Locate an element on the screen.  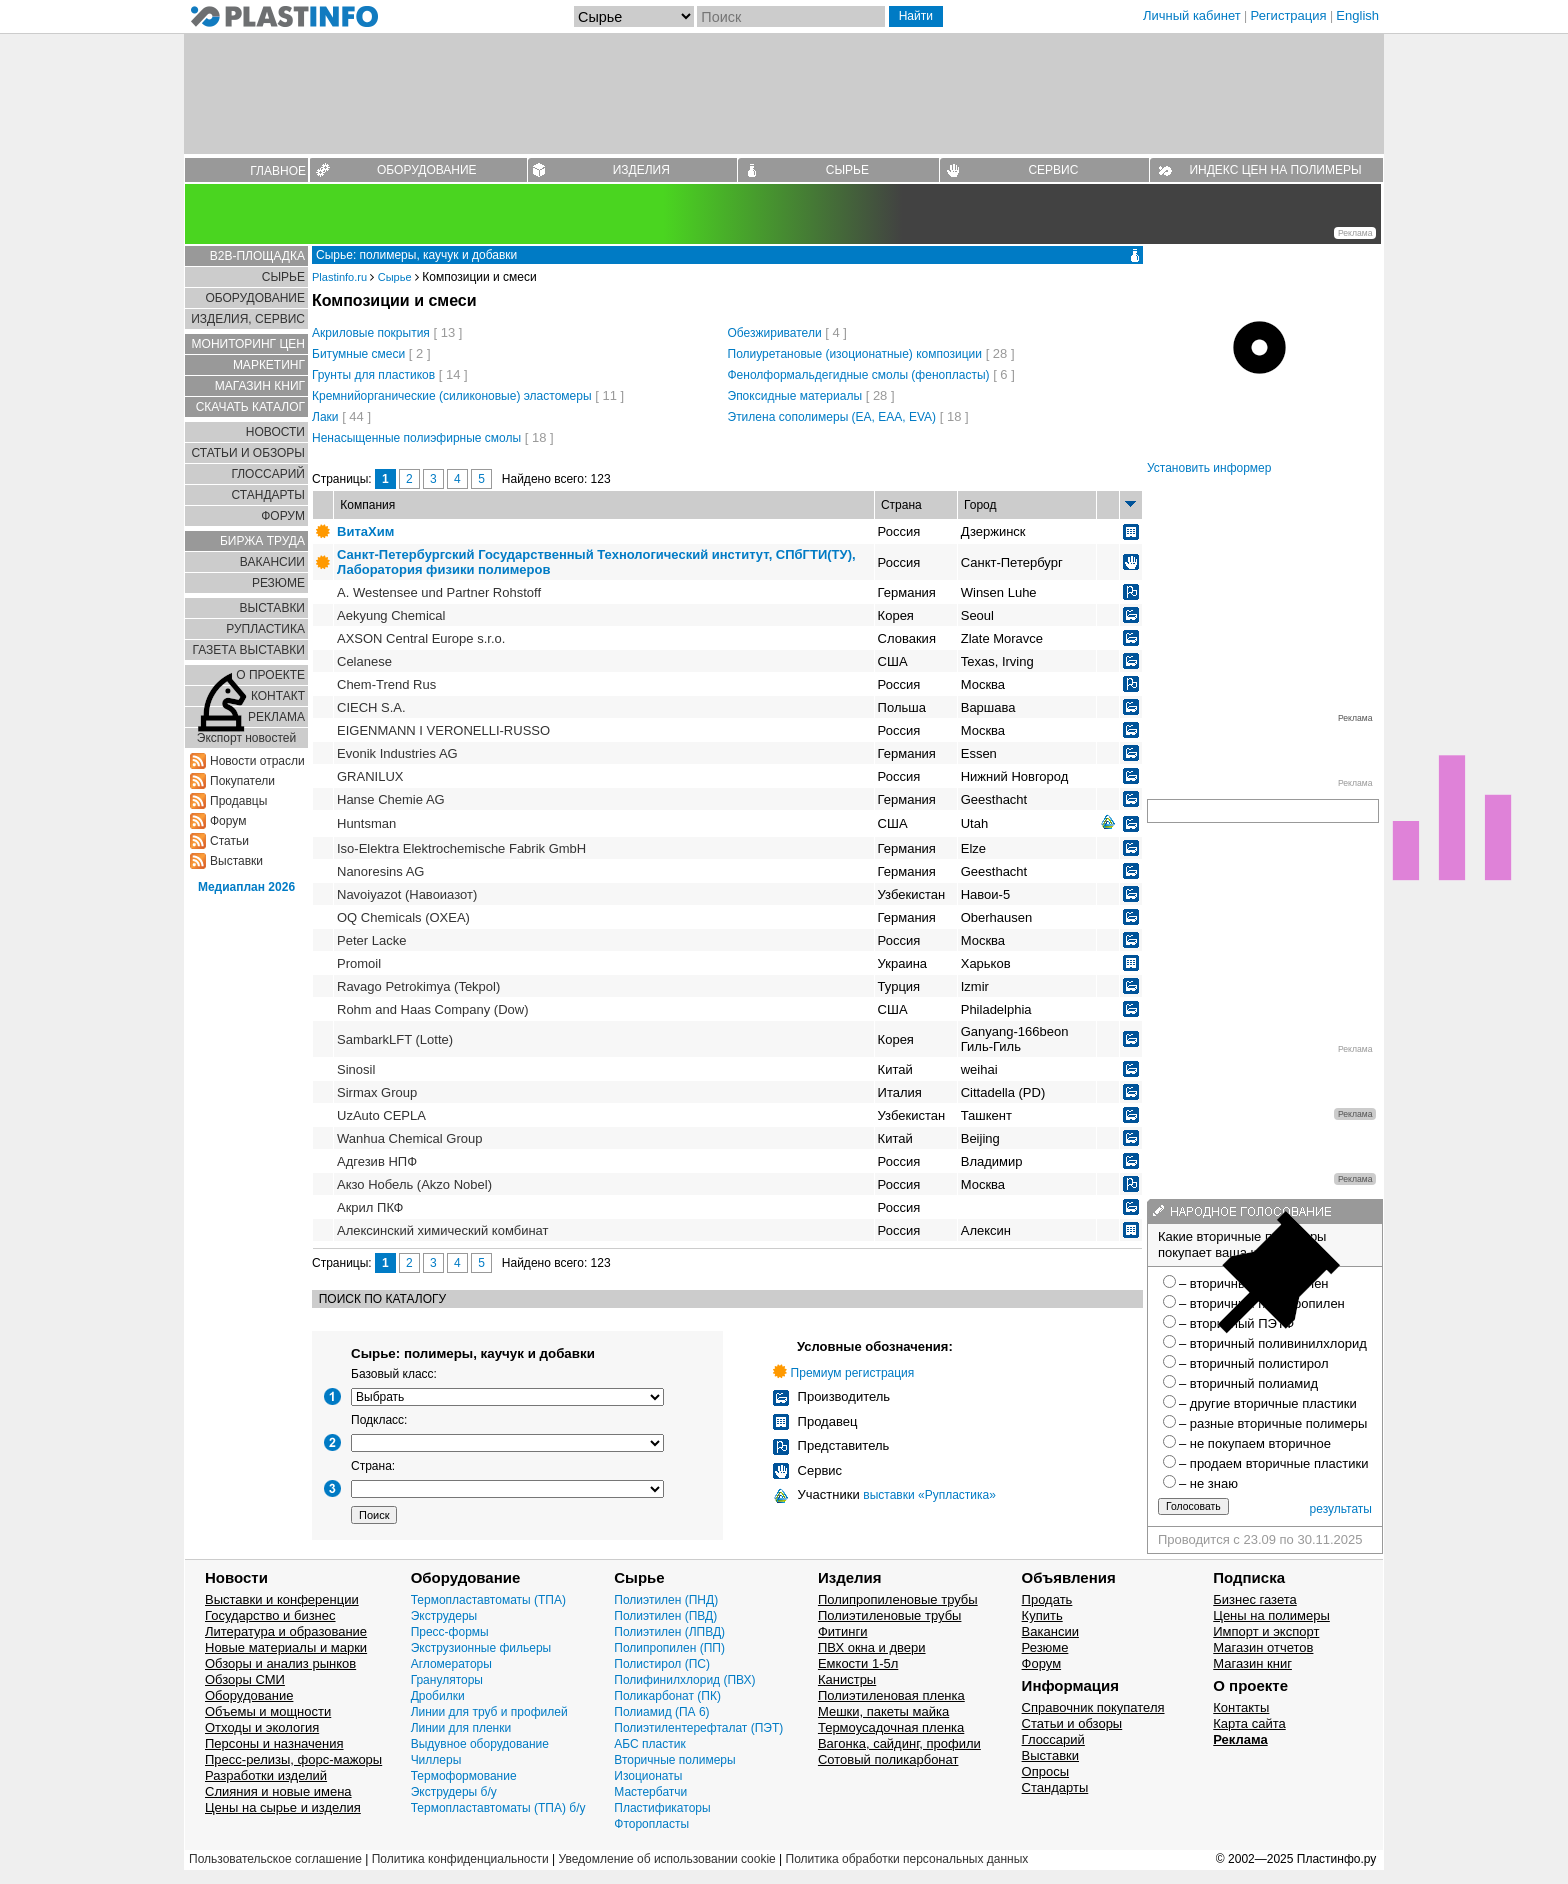
start recording audio or video is located at coordinates (1259, 347).